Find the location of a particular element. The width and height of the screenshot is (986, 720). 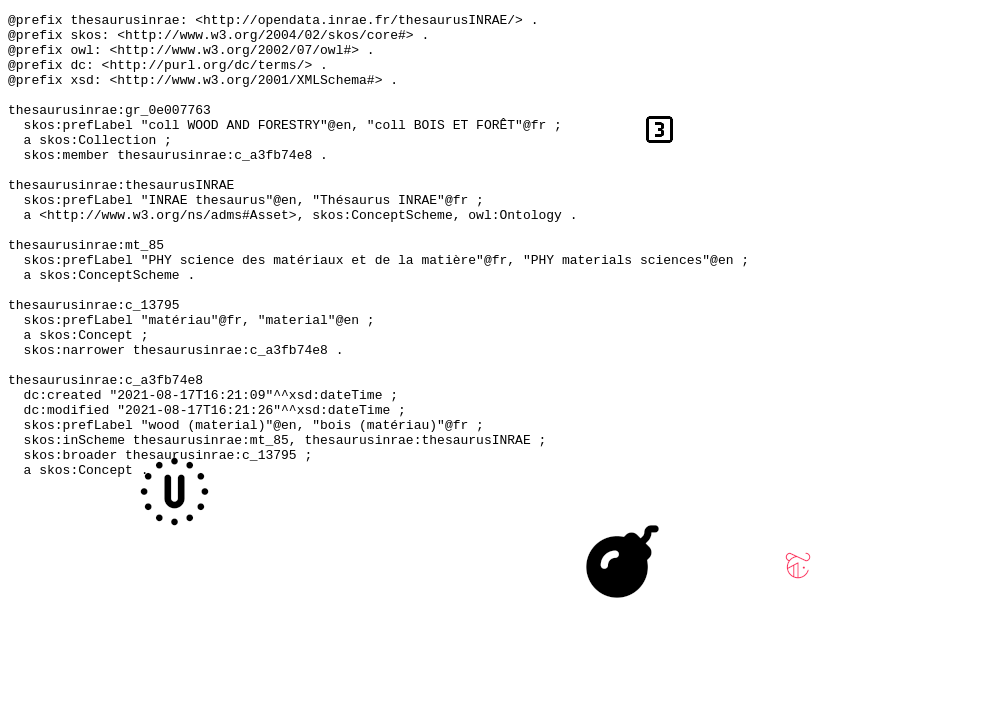

select option 3 from a numbered list is located at coordinates (659, 129).